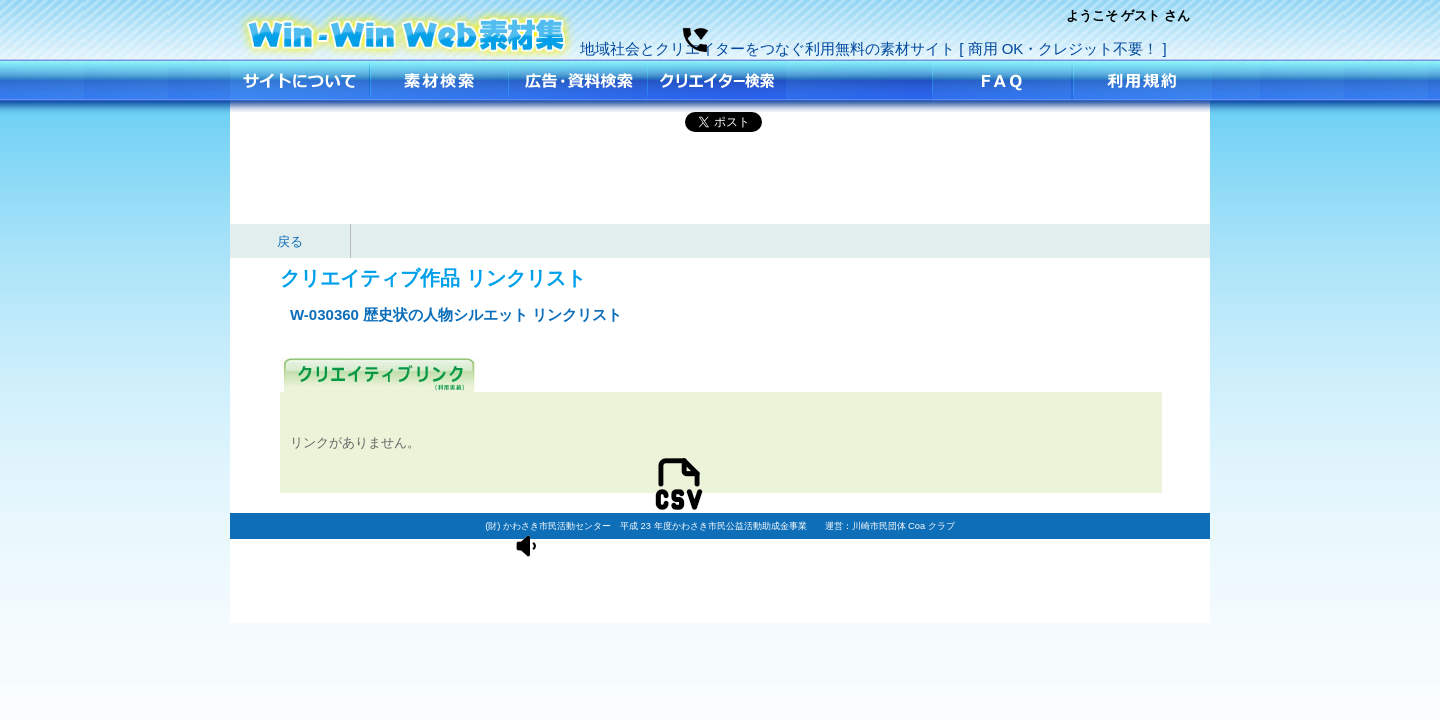 This screenshot has width=1440, height=720. I want to click on enable wifi calling feature, so click(695, 40).